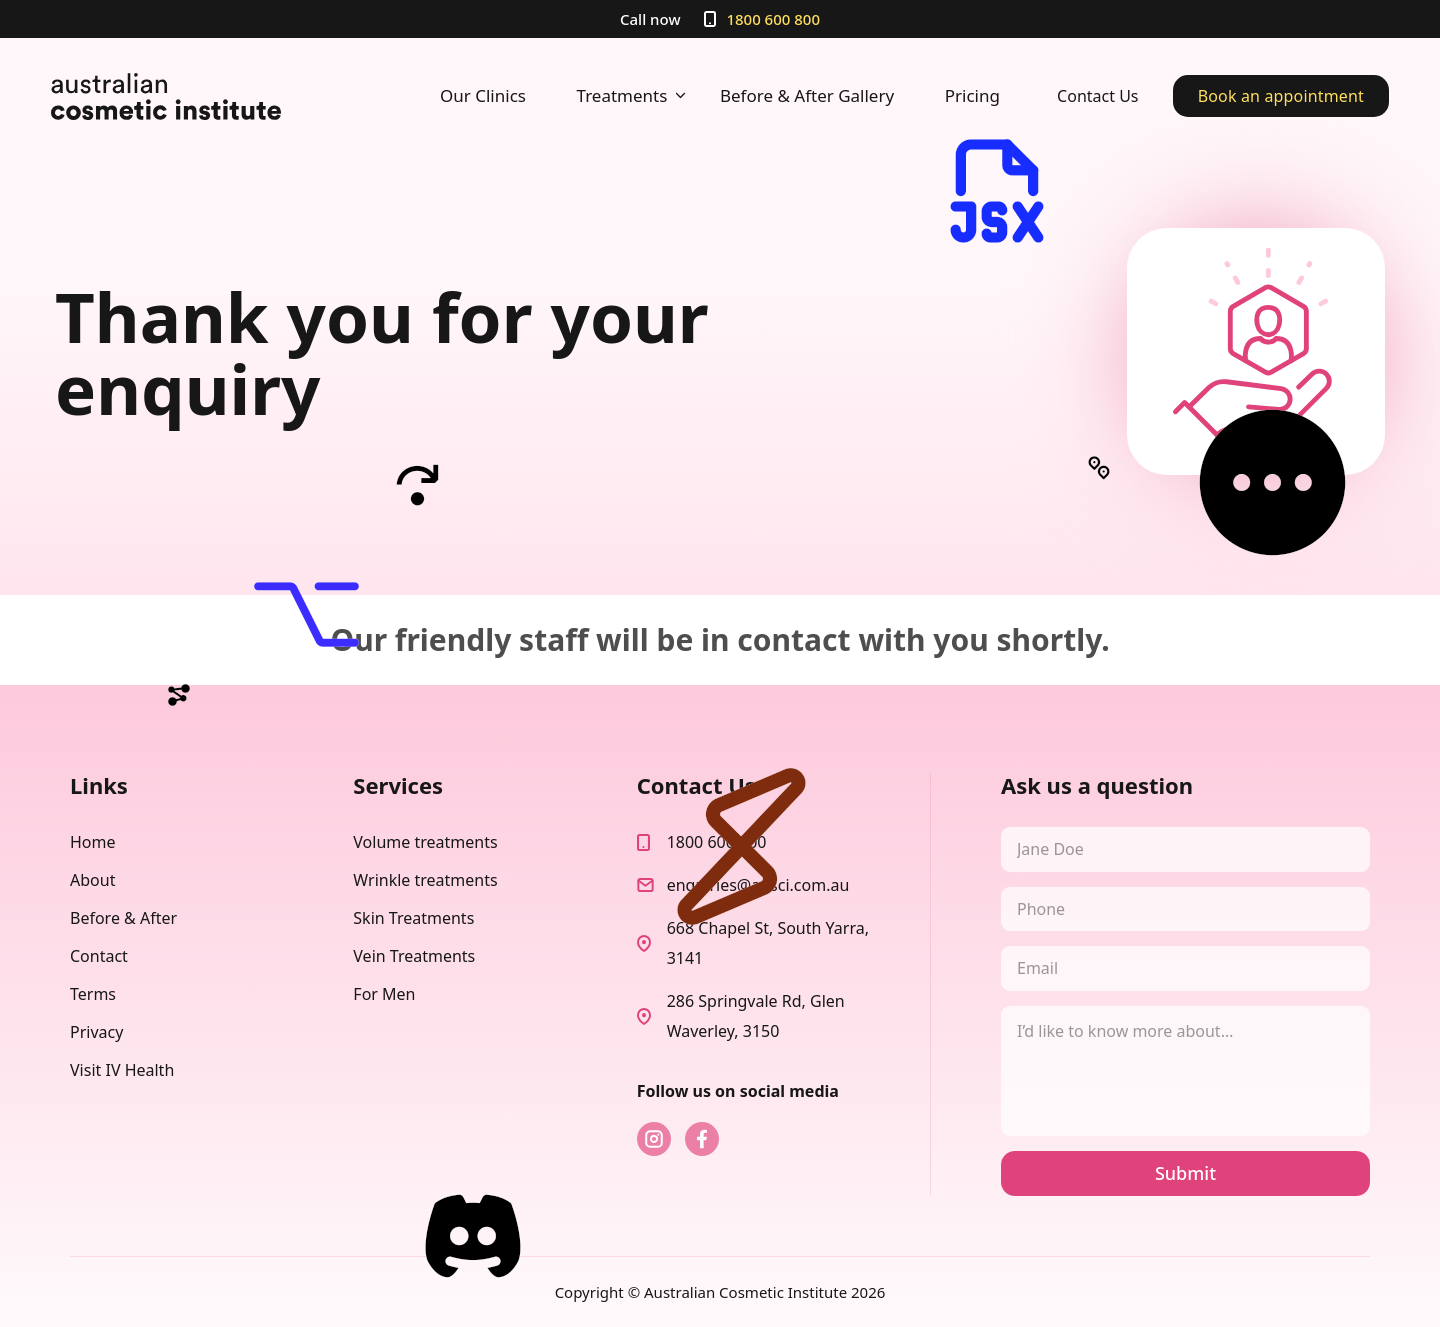  What do you see at coordinates (179, 695) in the screenshot?
I see `share content to other apps or users` at bounding box center [179, 695].